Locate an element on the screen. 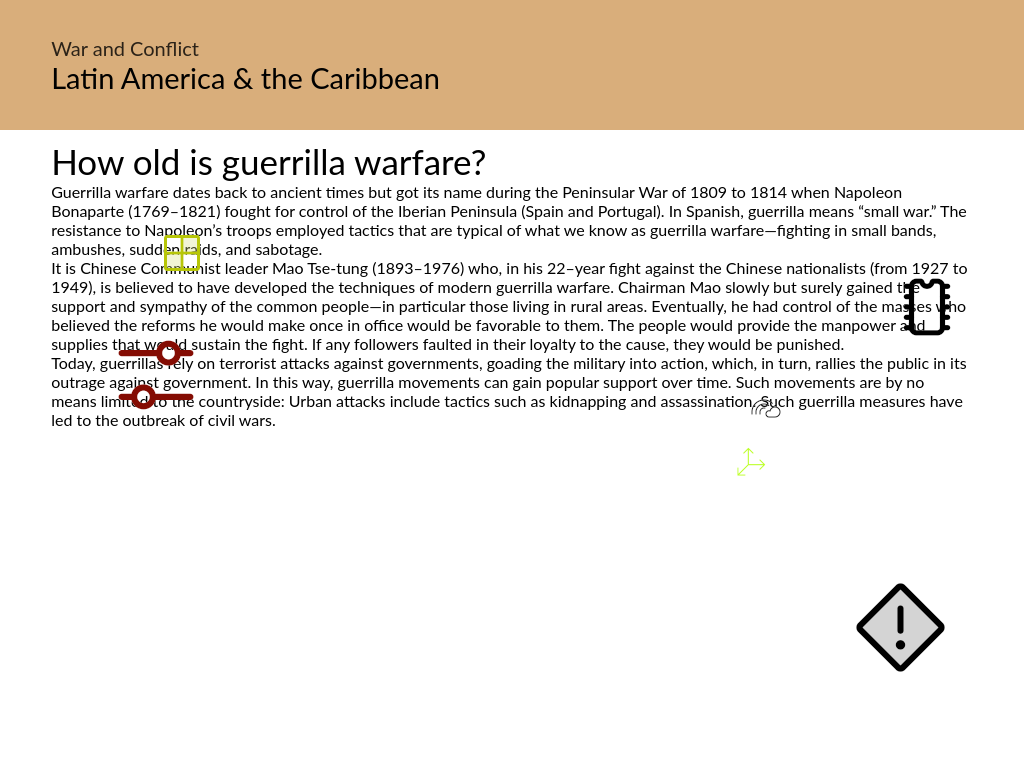 The height and width of the screenshot is (760, 1024). open settings or preferences is located at coordinates (156, 375).